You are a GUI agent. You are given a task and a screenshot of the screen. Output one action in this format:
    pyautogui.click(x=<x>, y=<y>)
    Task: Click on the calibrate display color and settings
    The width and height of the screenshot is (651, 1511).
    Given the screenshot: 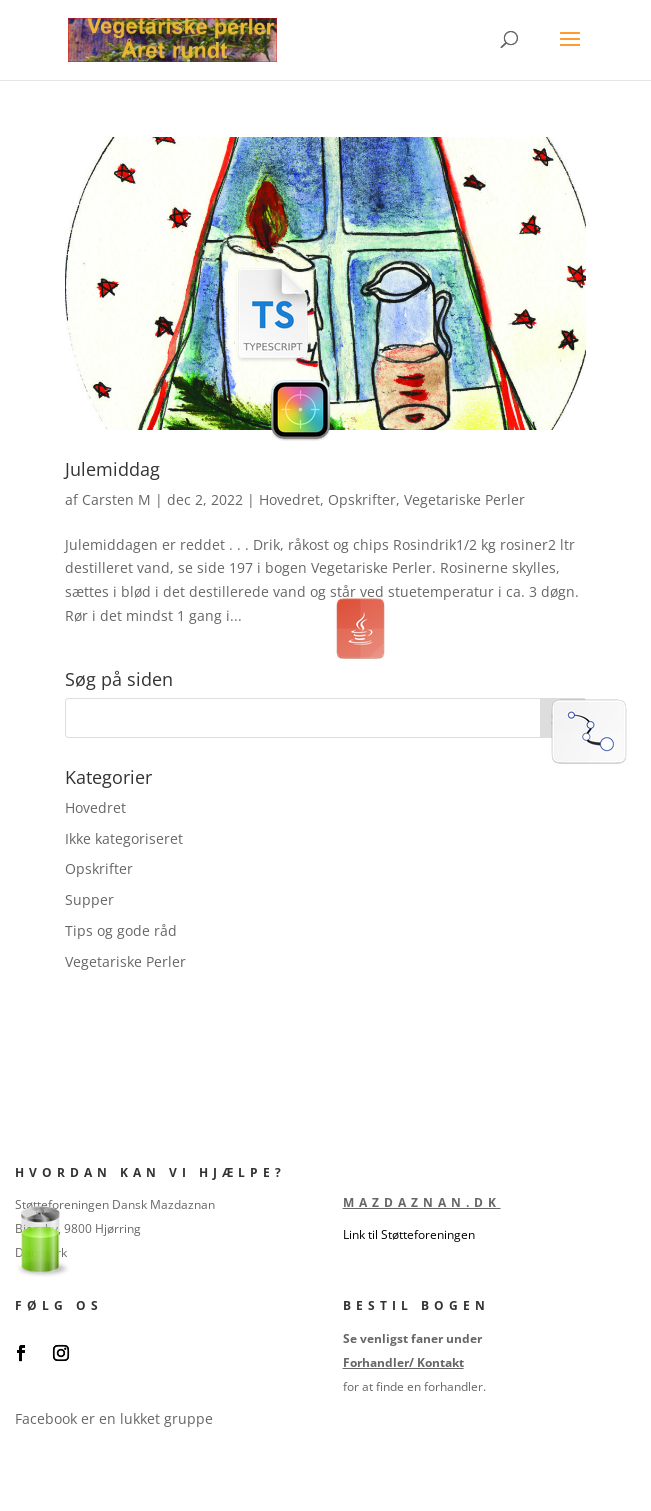 What is the action you would take?
    pyautogui.click(x=300, y=409)
    